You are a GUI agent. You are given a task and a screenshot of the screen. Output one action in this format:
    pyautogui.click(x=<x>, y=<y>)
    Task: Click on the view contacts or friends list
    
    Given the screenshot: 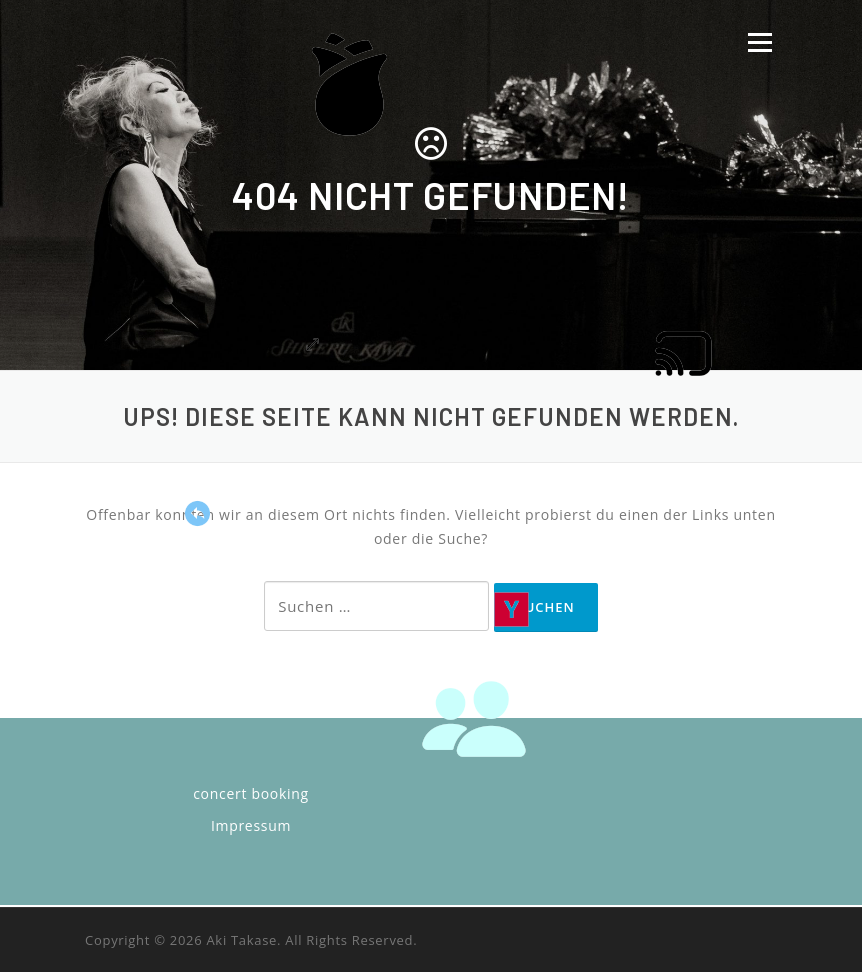 What is the action you would take?
    pyautogui.click(x=474, y=719)
    